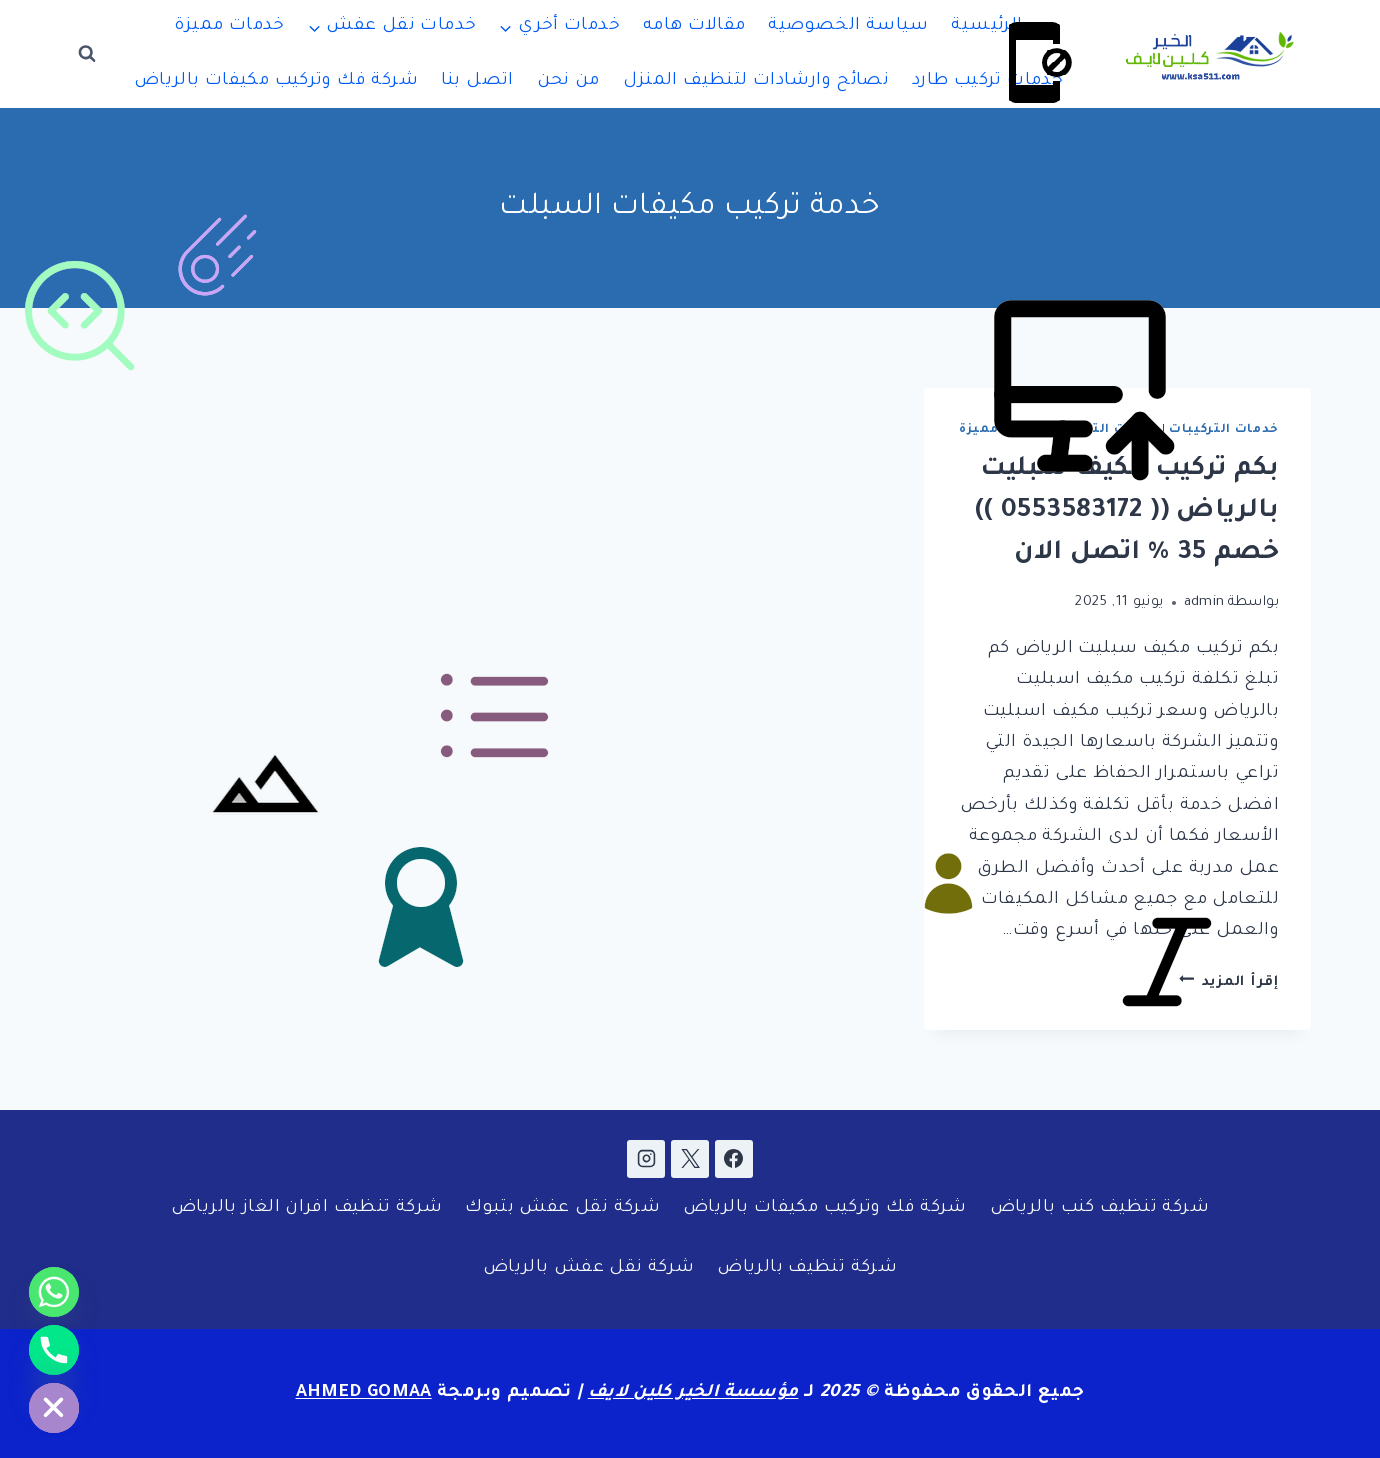  I want to click on view items as a bulleted list, so click(494, 715).